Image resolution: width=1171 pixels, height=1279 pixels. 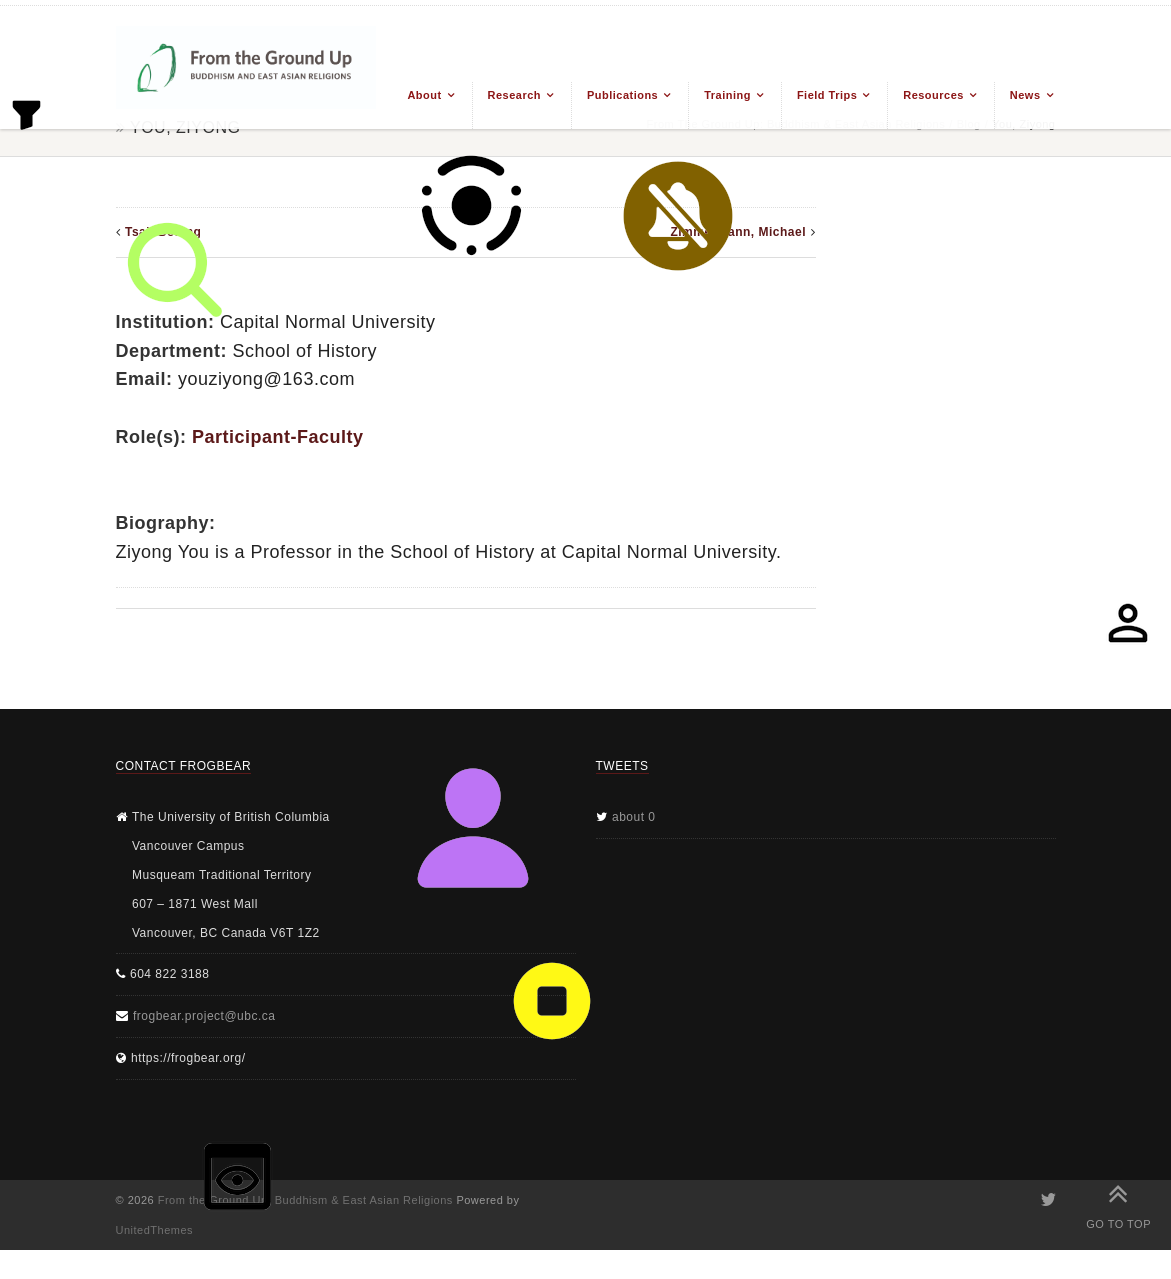 What do you see at coordinates (471, 205) in the screenshot?
I see `access science or chemistry features` at bounding box center [471, 205].